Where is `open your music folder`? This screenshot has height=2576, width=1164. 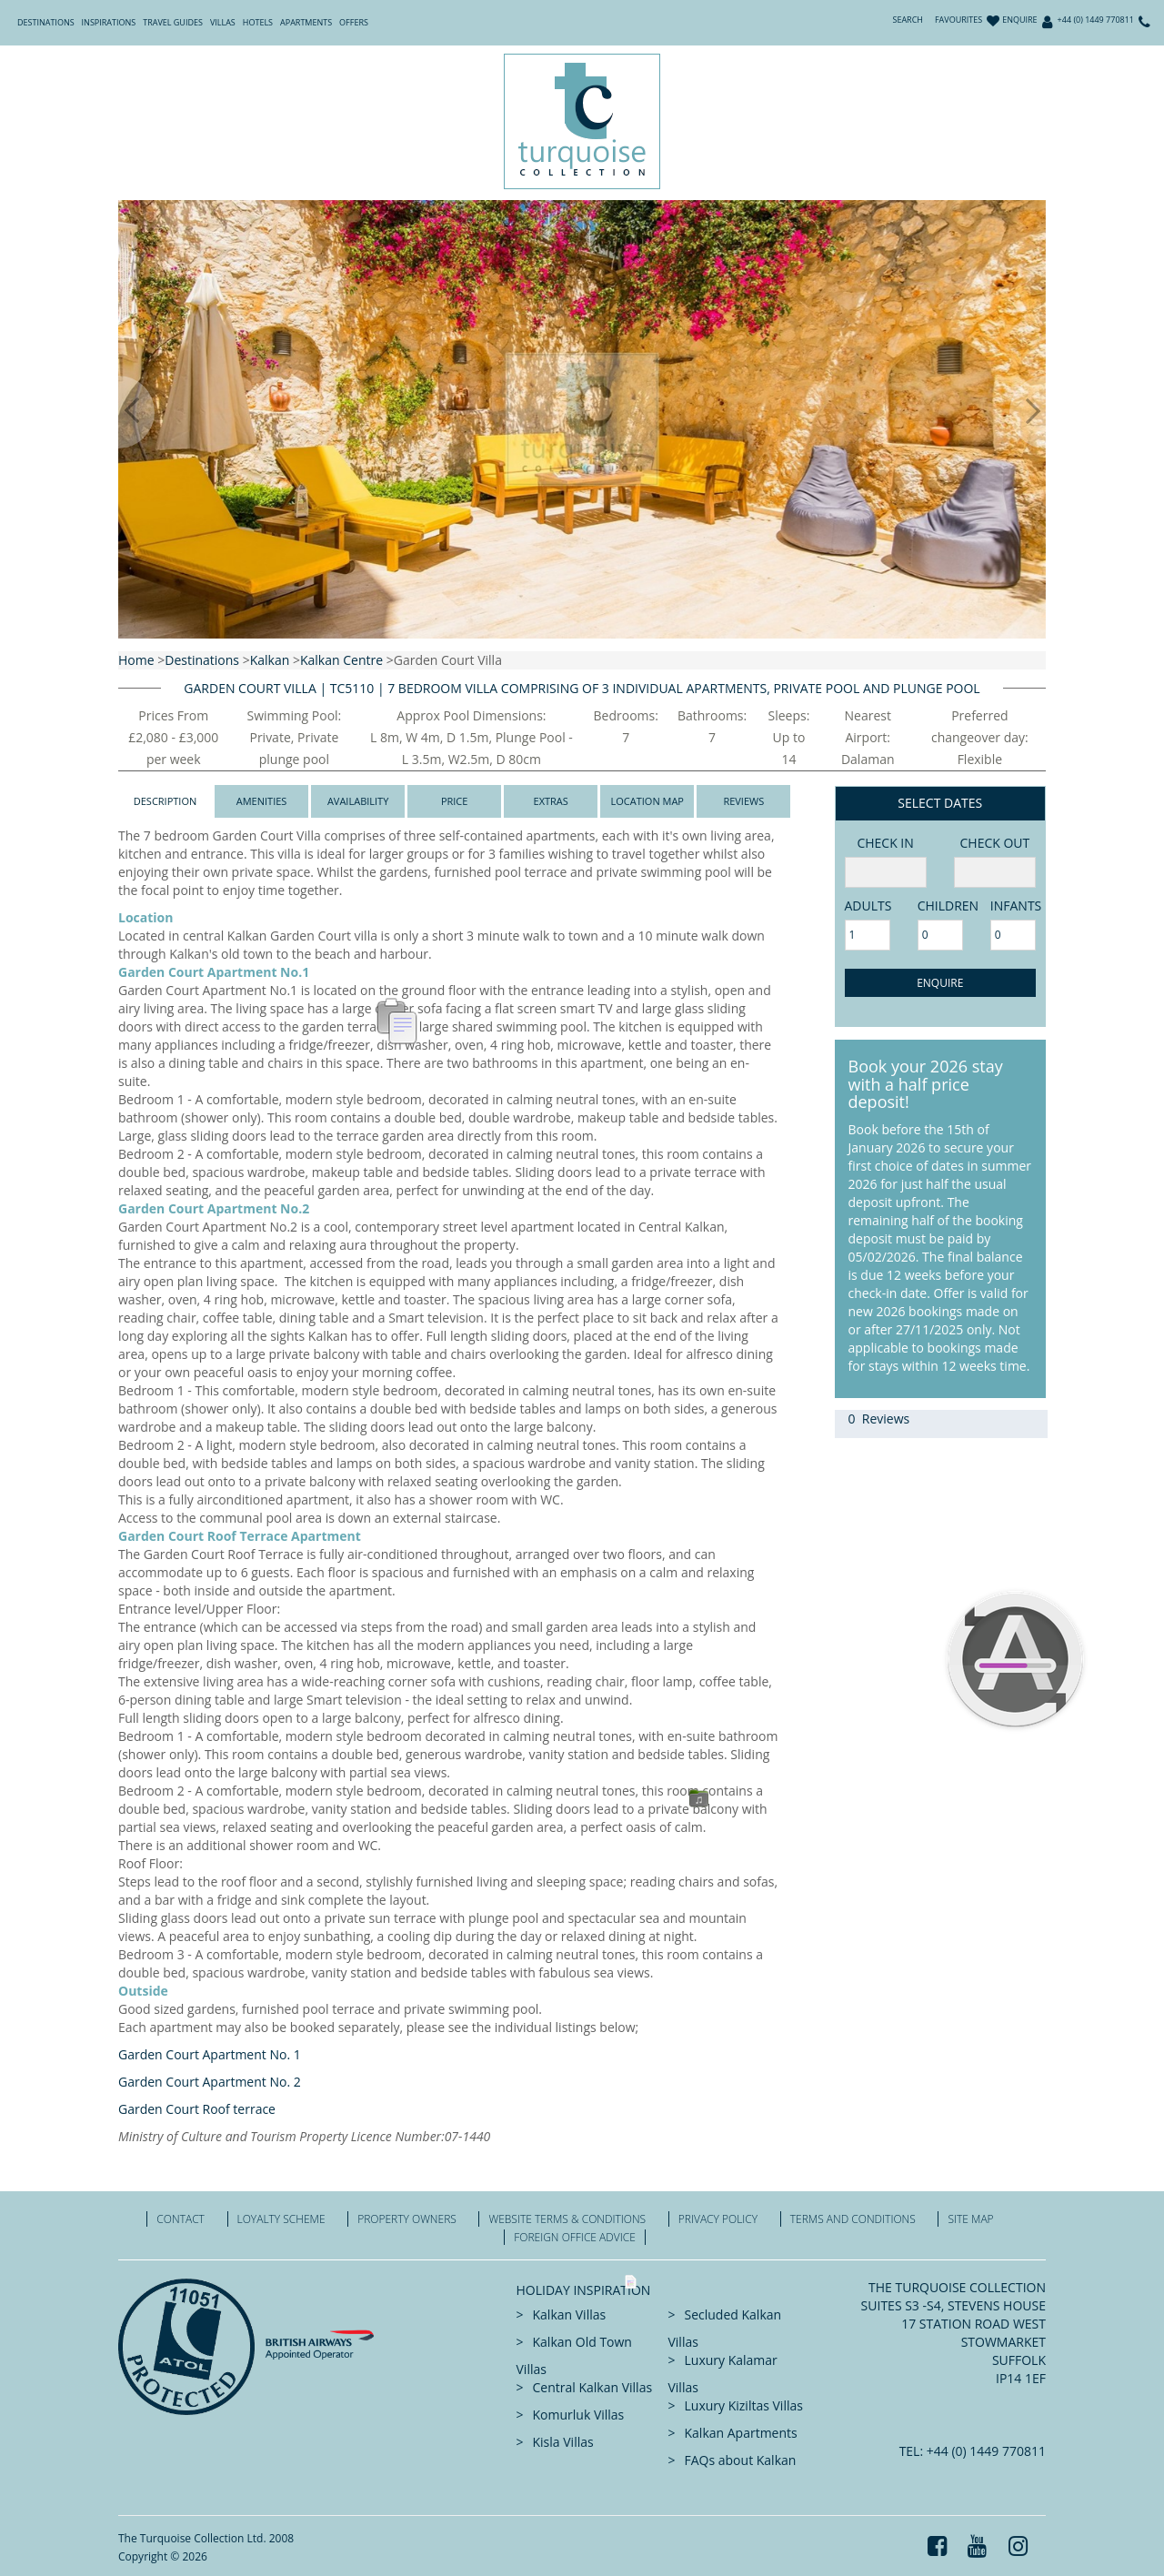
open your music folder is located at coordinates (698, 1797).